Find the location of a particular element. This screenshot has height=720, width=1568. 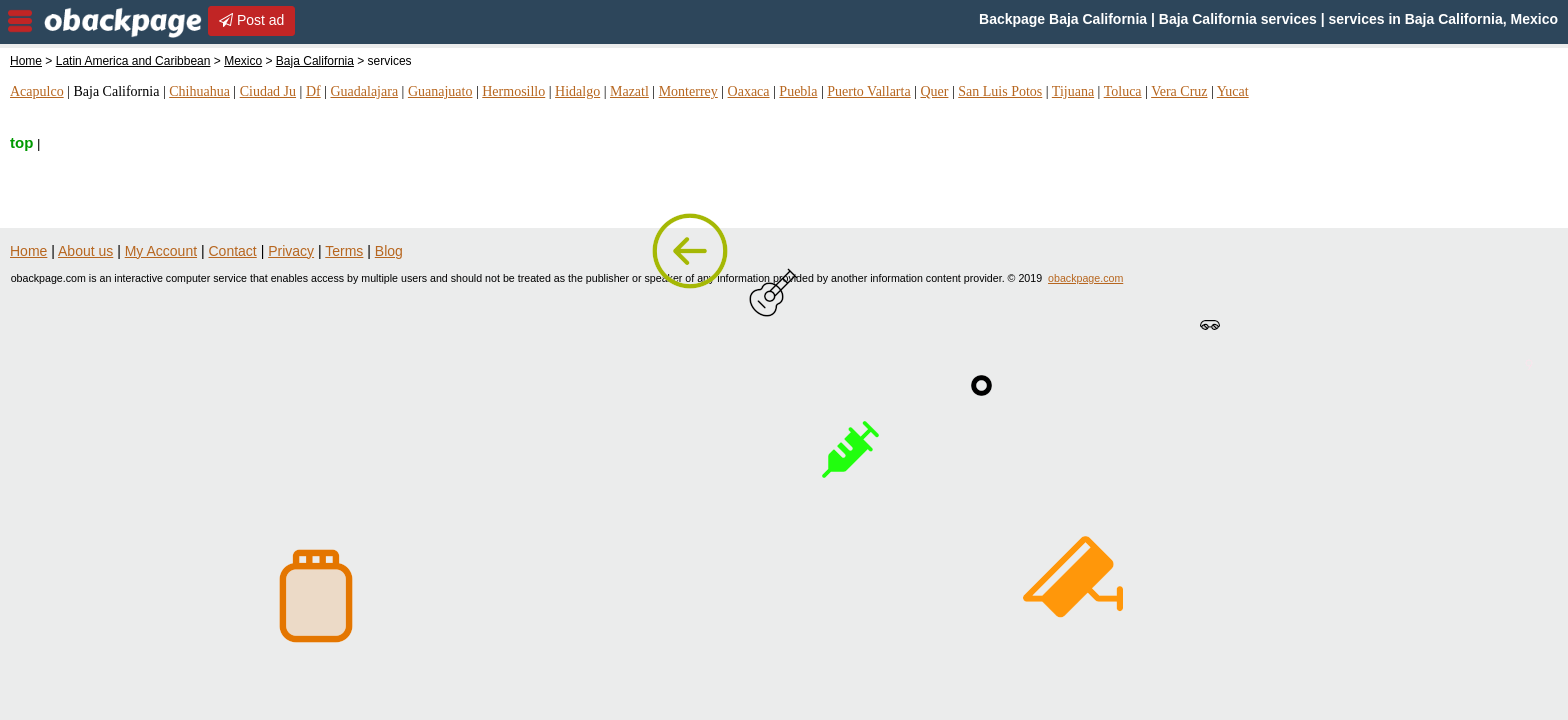

access vaccination or medical records is located at coordinates (850, 449).